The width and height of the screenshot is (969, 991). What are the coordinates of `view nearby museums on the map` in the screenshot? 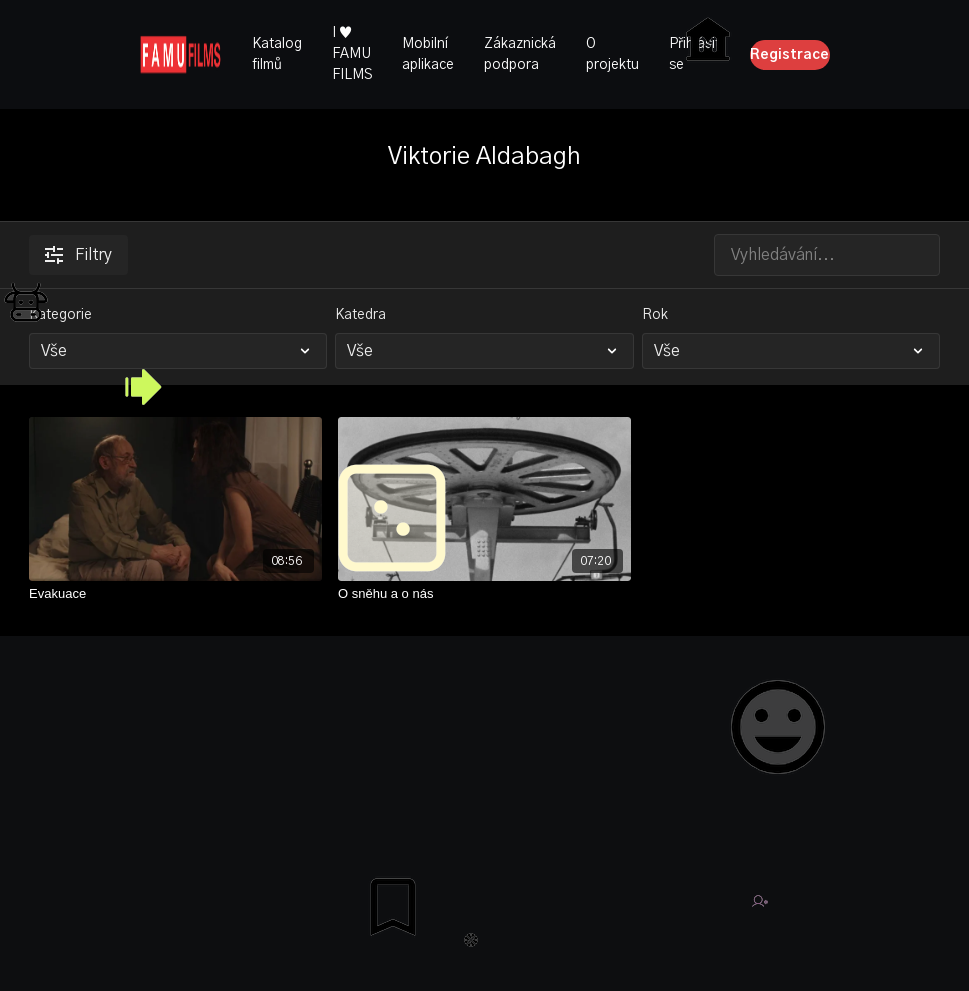 It's located at (708, 39).